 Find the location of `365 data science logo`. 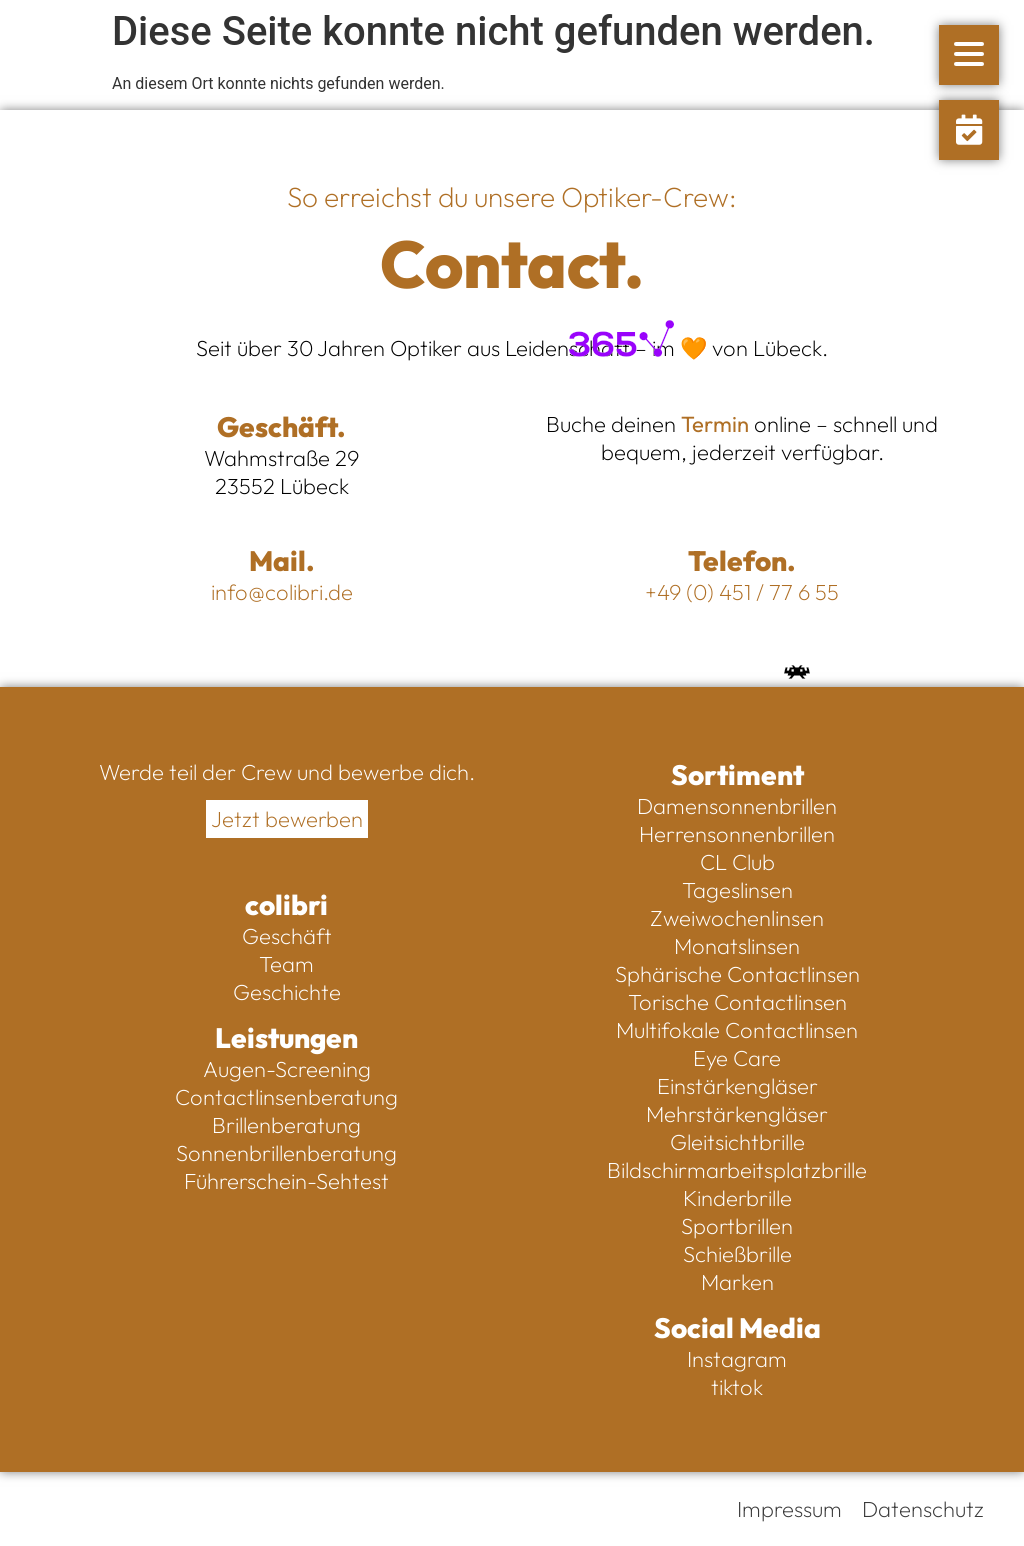

365 data science logo is located at coordinates (621, 338).